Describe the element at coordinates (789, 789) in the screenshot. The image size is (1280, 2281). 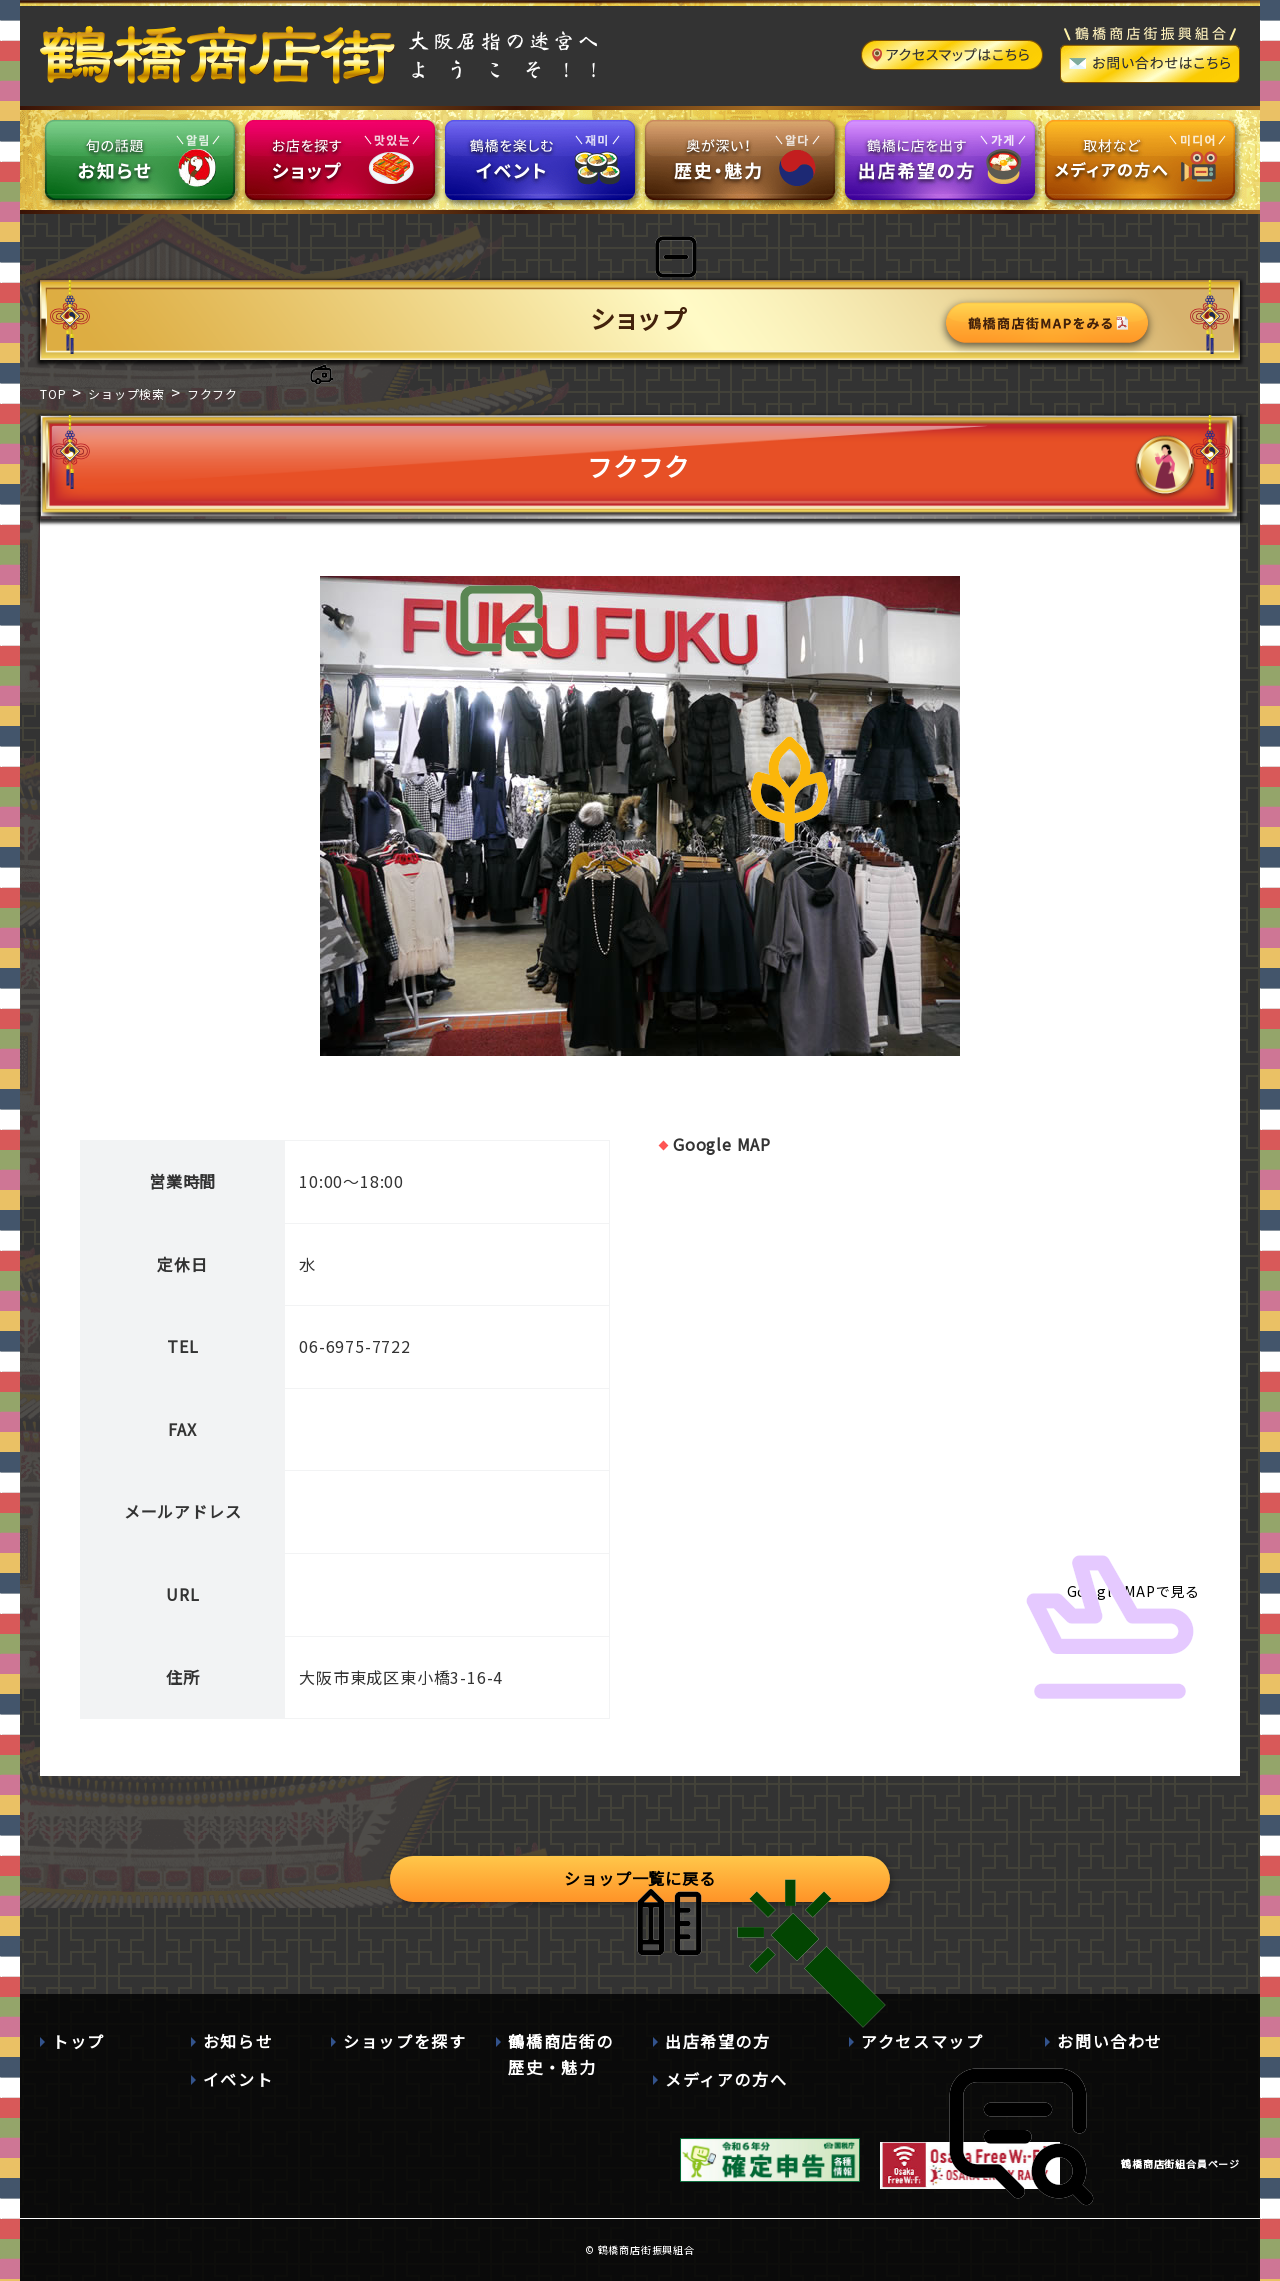
I see `indicates grain or wheat-based ingredients` at that location.